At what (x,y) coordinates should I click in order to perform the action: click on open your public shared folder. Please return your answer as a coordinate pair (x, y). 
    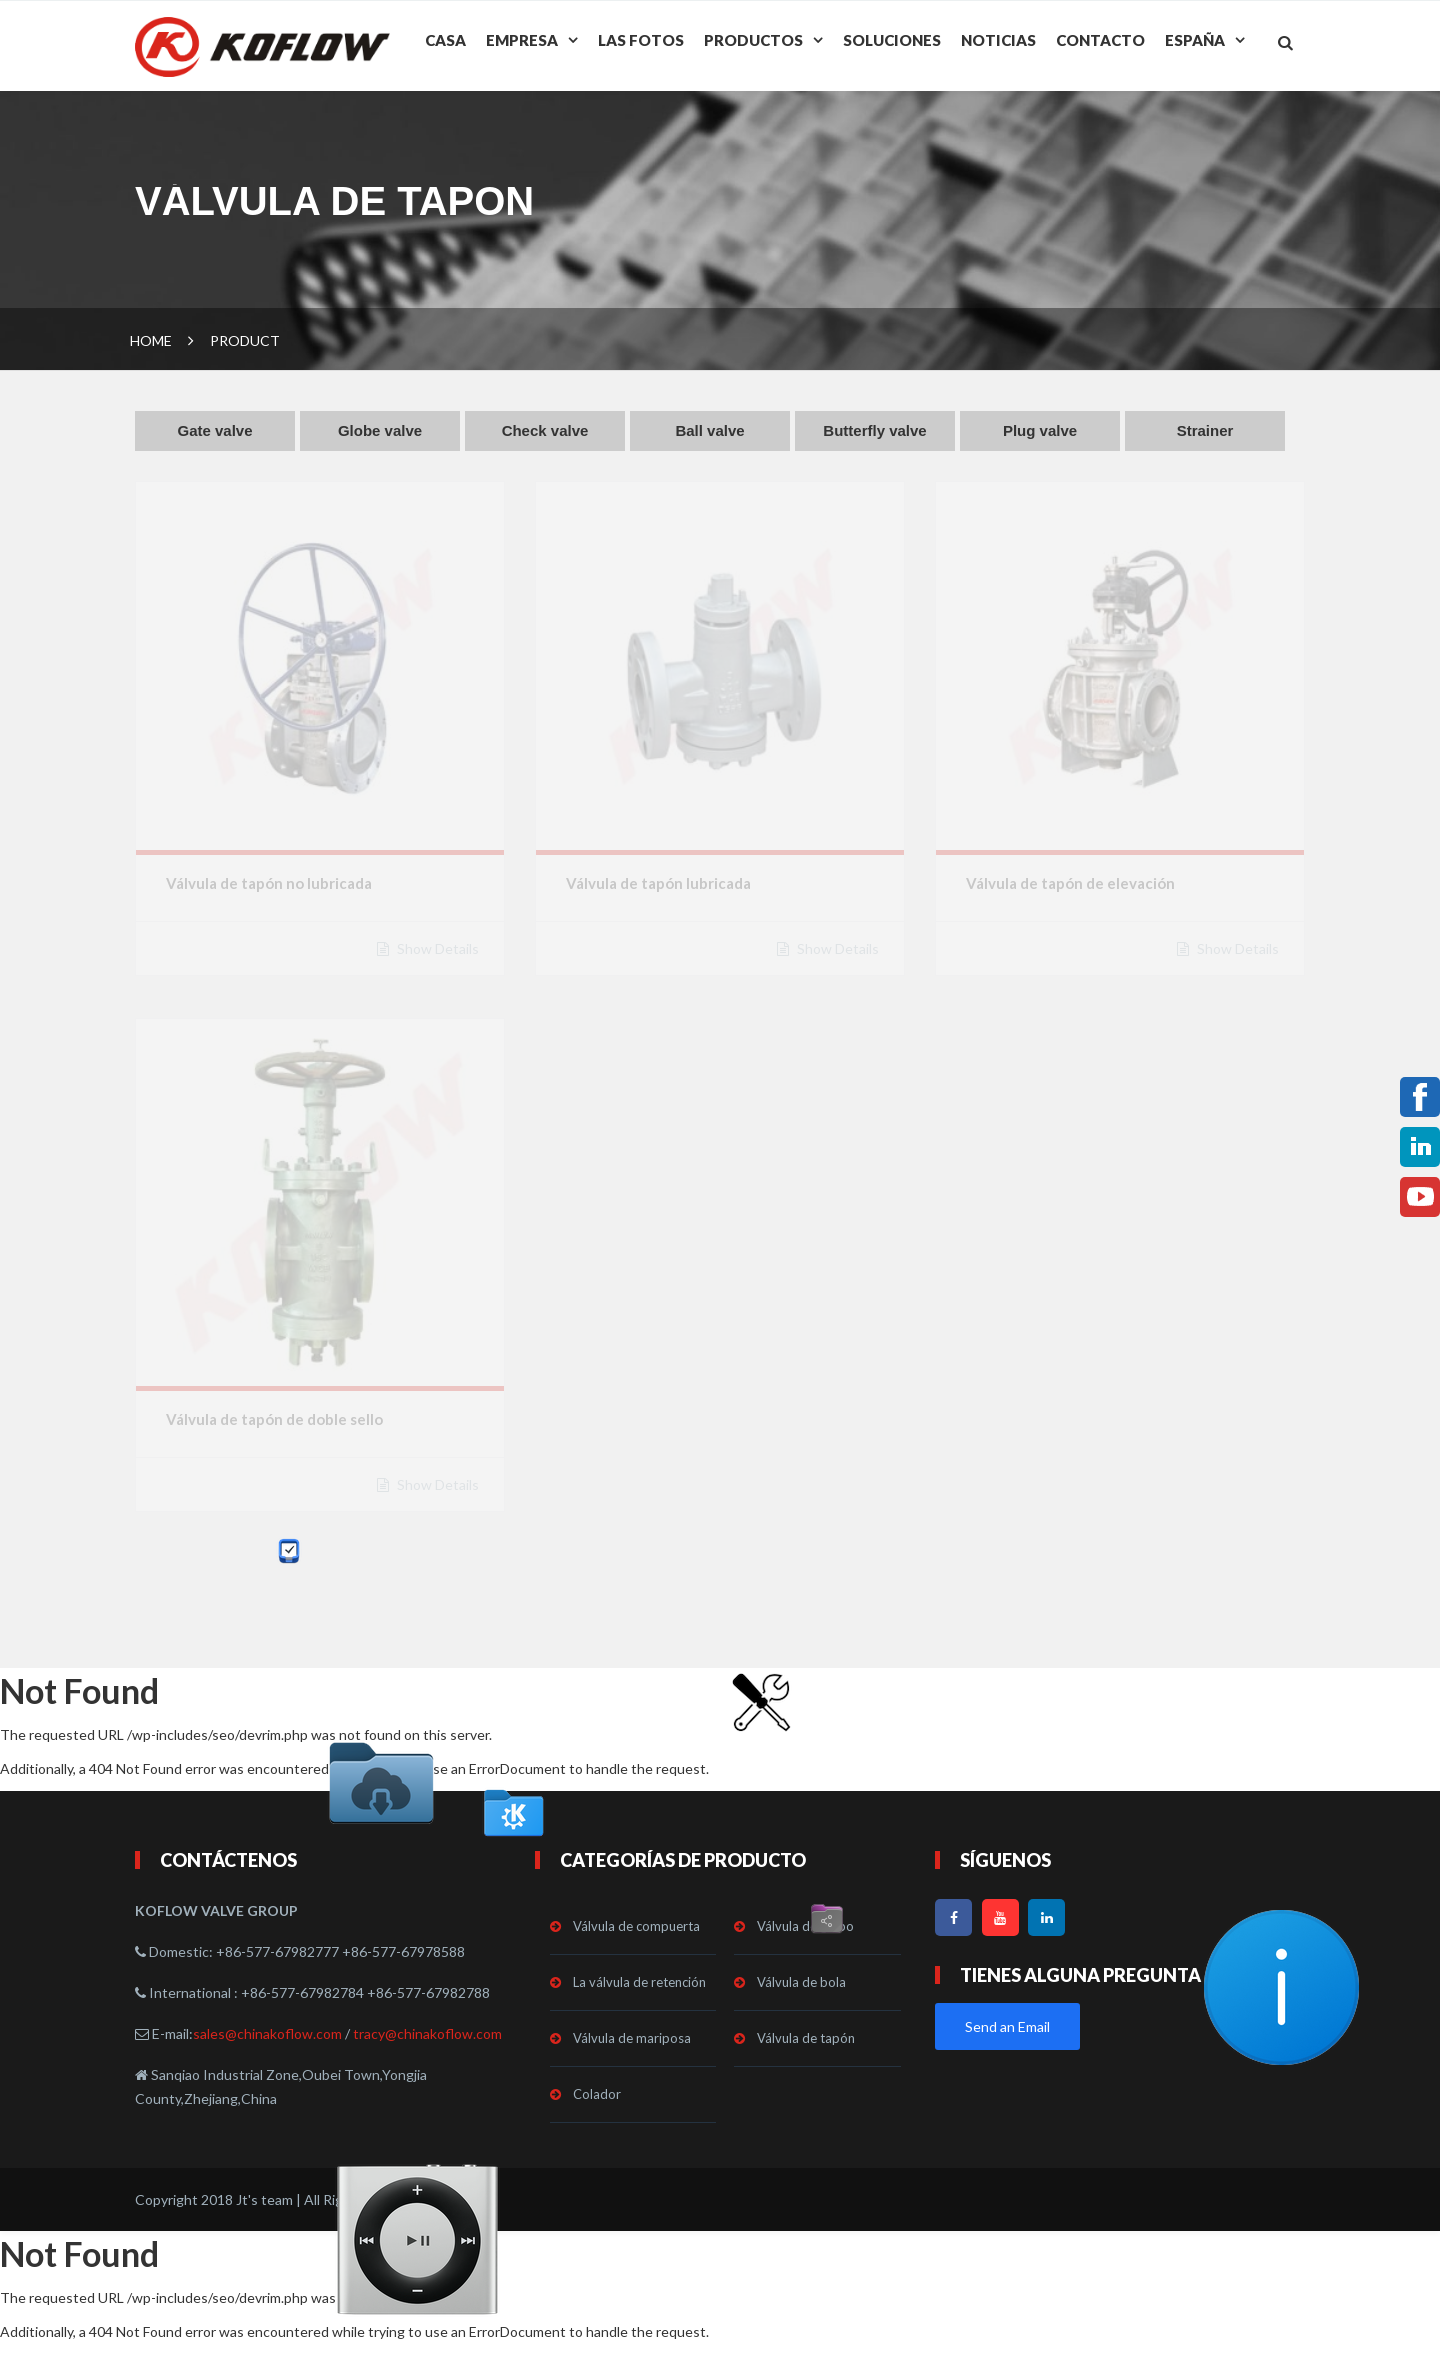
    Looking at the image, I should click on (827, 1918).